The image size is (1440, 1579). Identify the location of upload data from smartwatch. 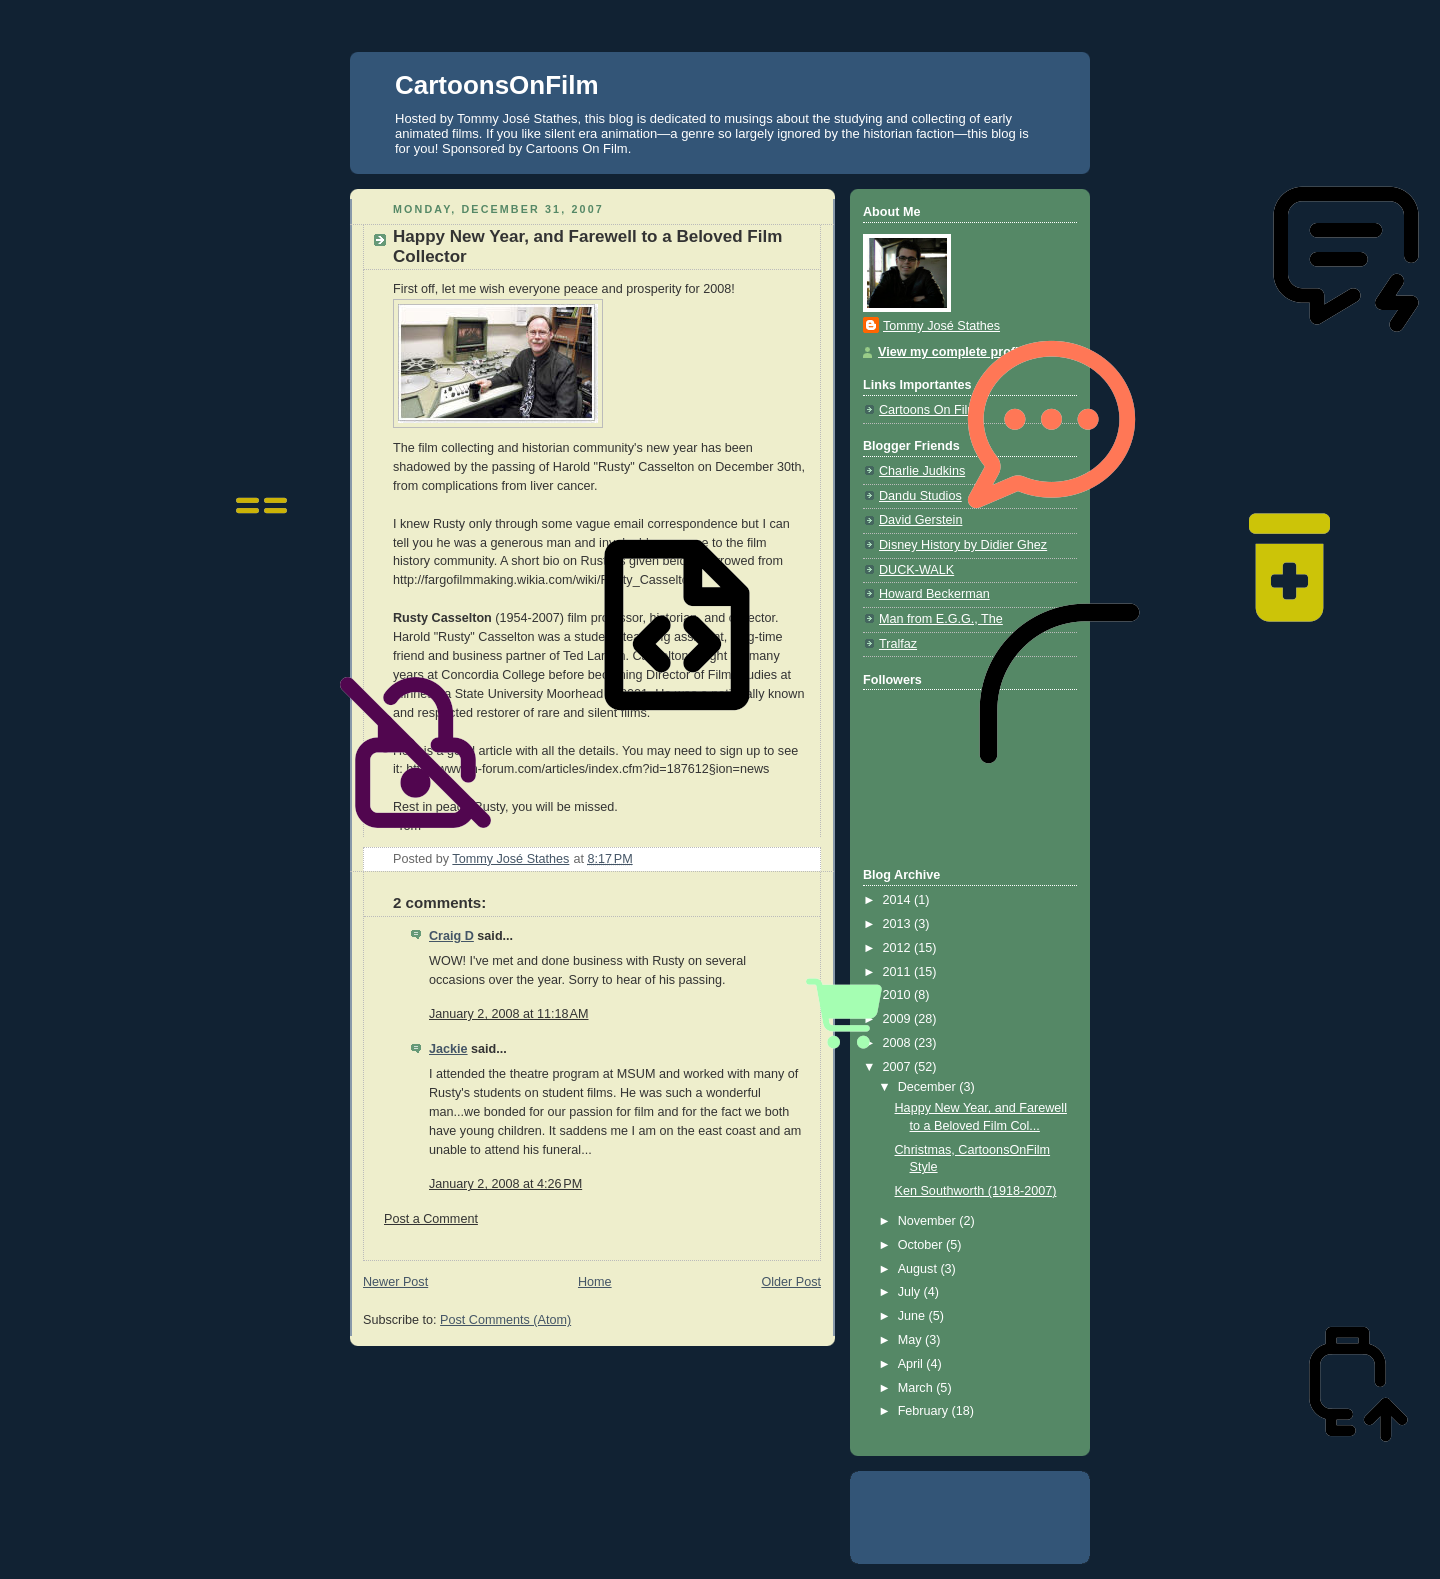
(1347, 1381).